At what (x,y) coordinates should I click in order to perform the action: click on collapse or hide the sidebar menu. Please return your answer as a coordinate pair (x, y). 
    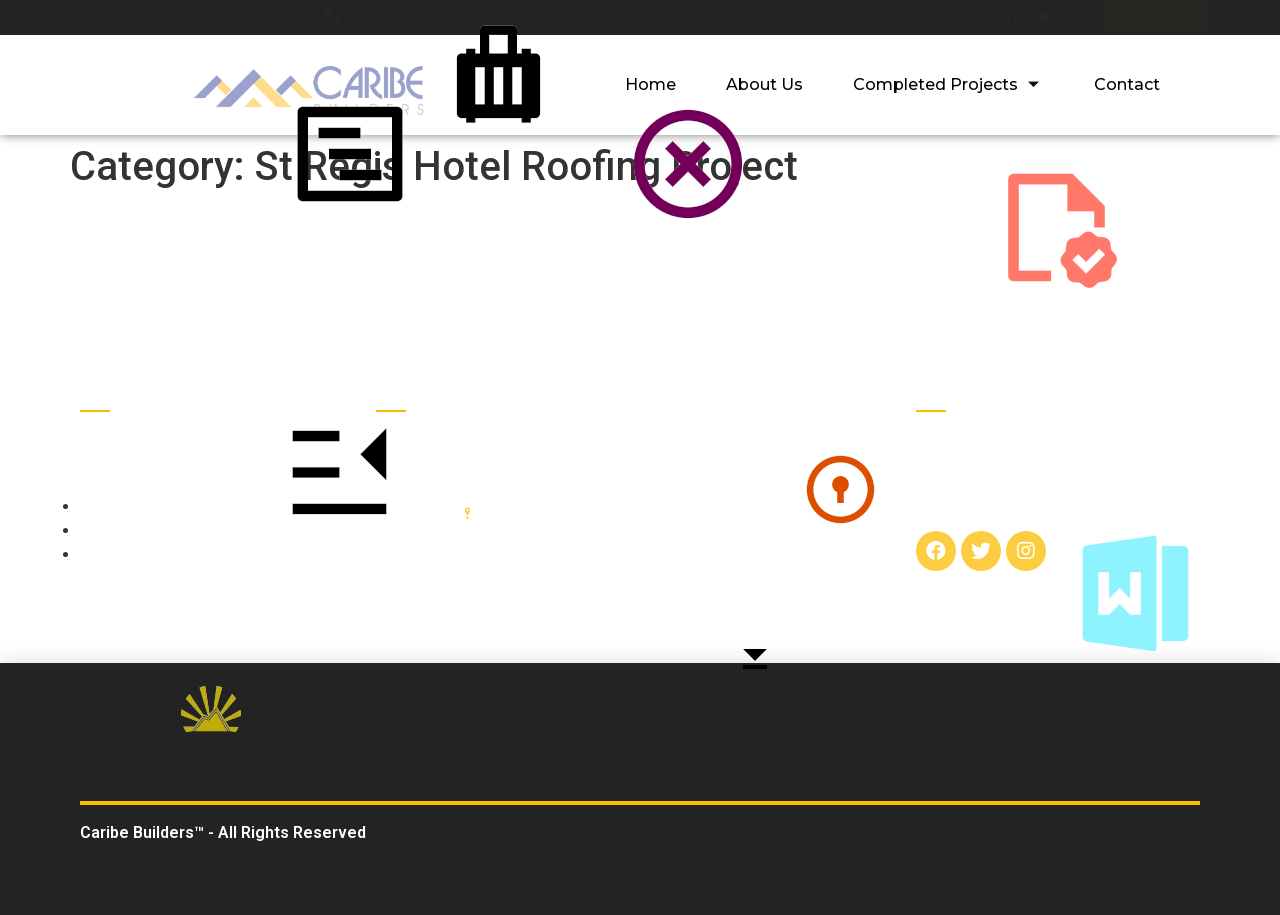
    Looking at the image, I should click on (339, 472).